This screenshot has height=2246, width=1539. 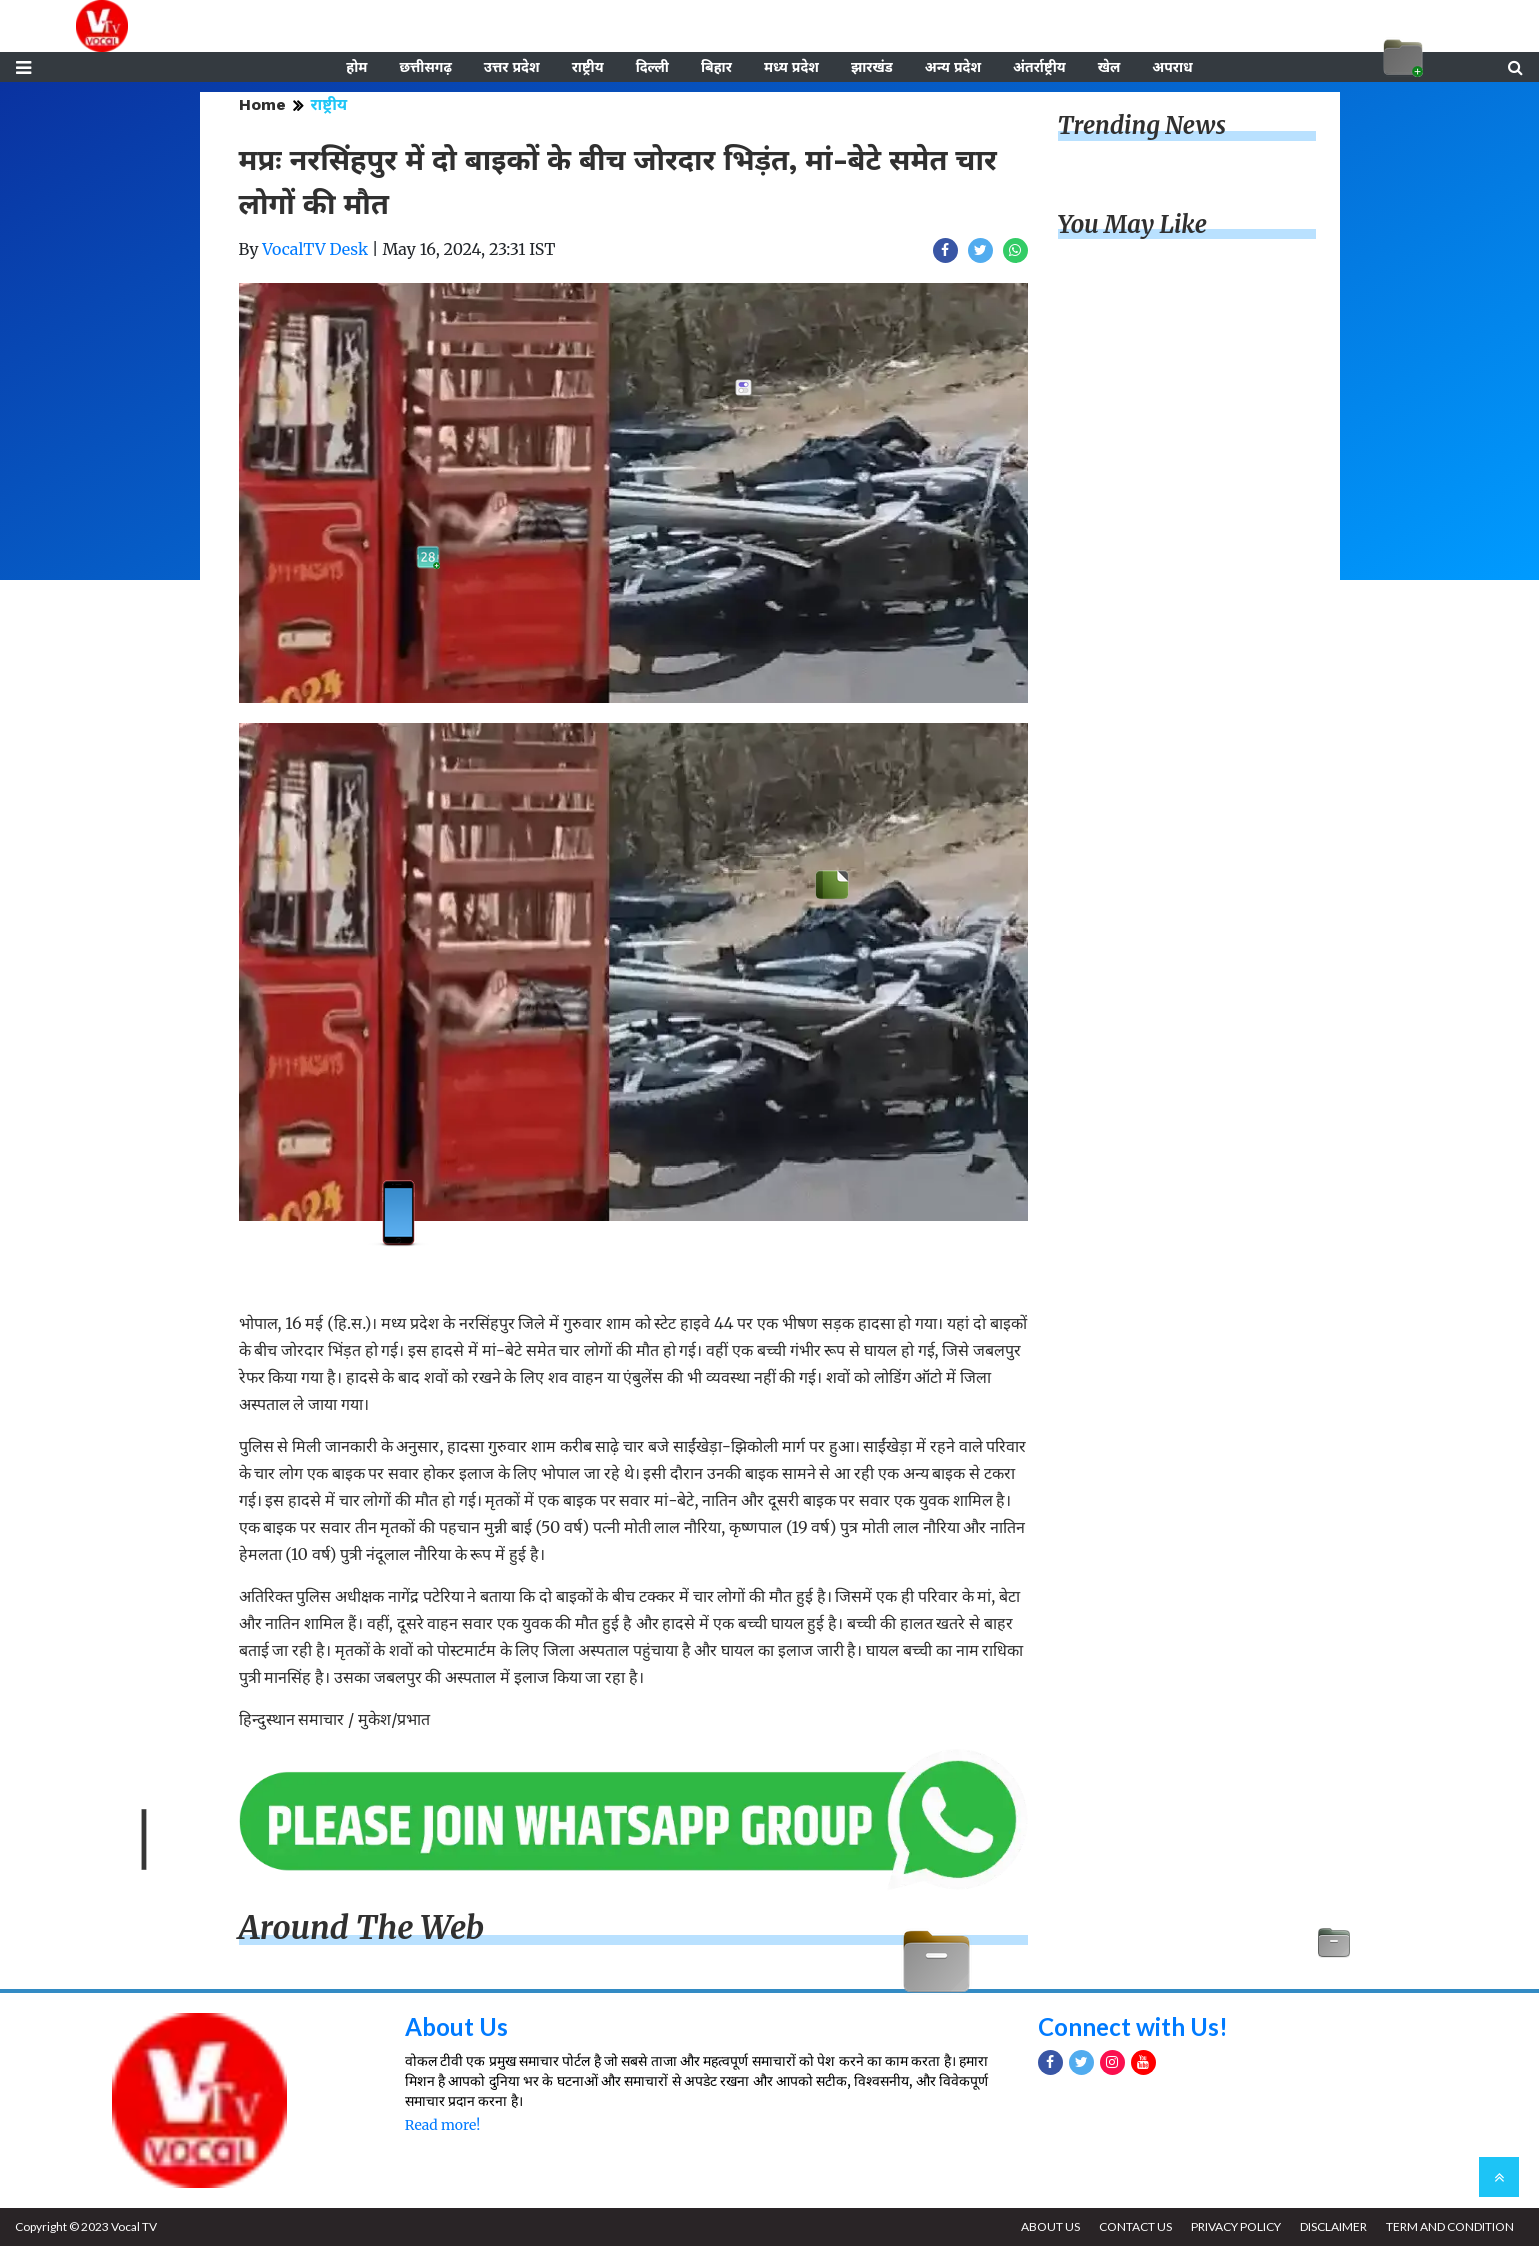 I want to click on open system settings or preferences, so click(x=743, y=387).